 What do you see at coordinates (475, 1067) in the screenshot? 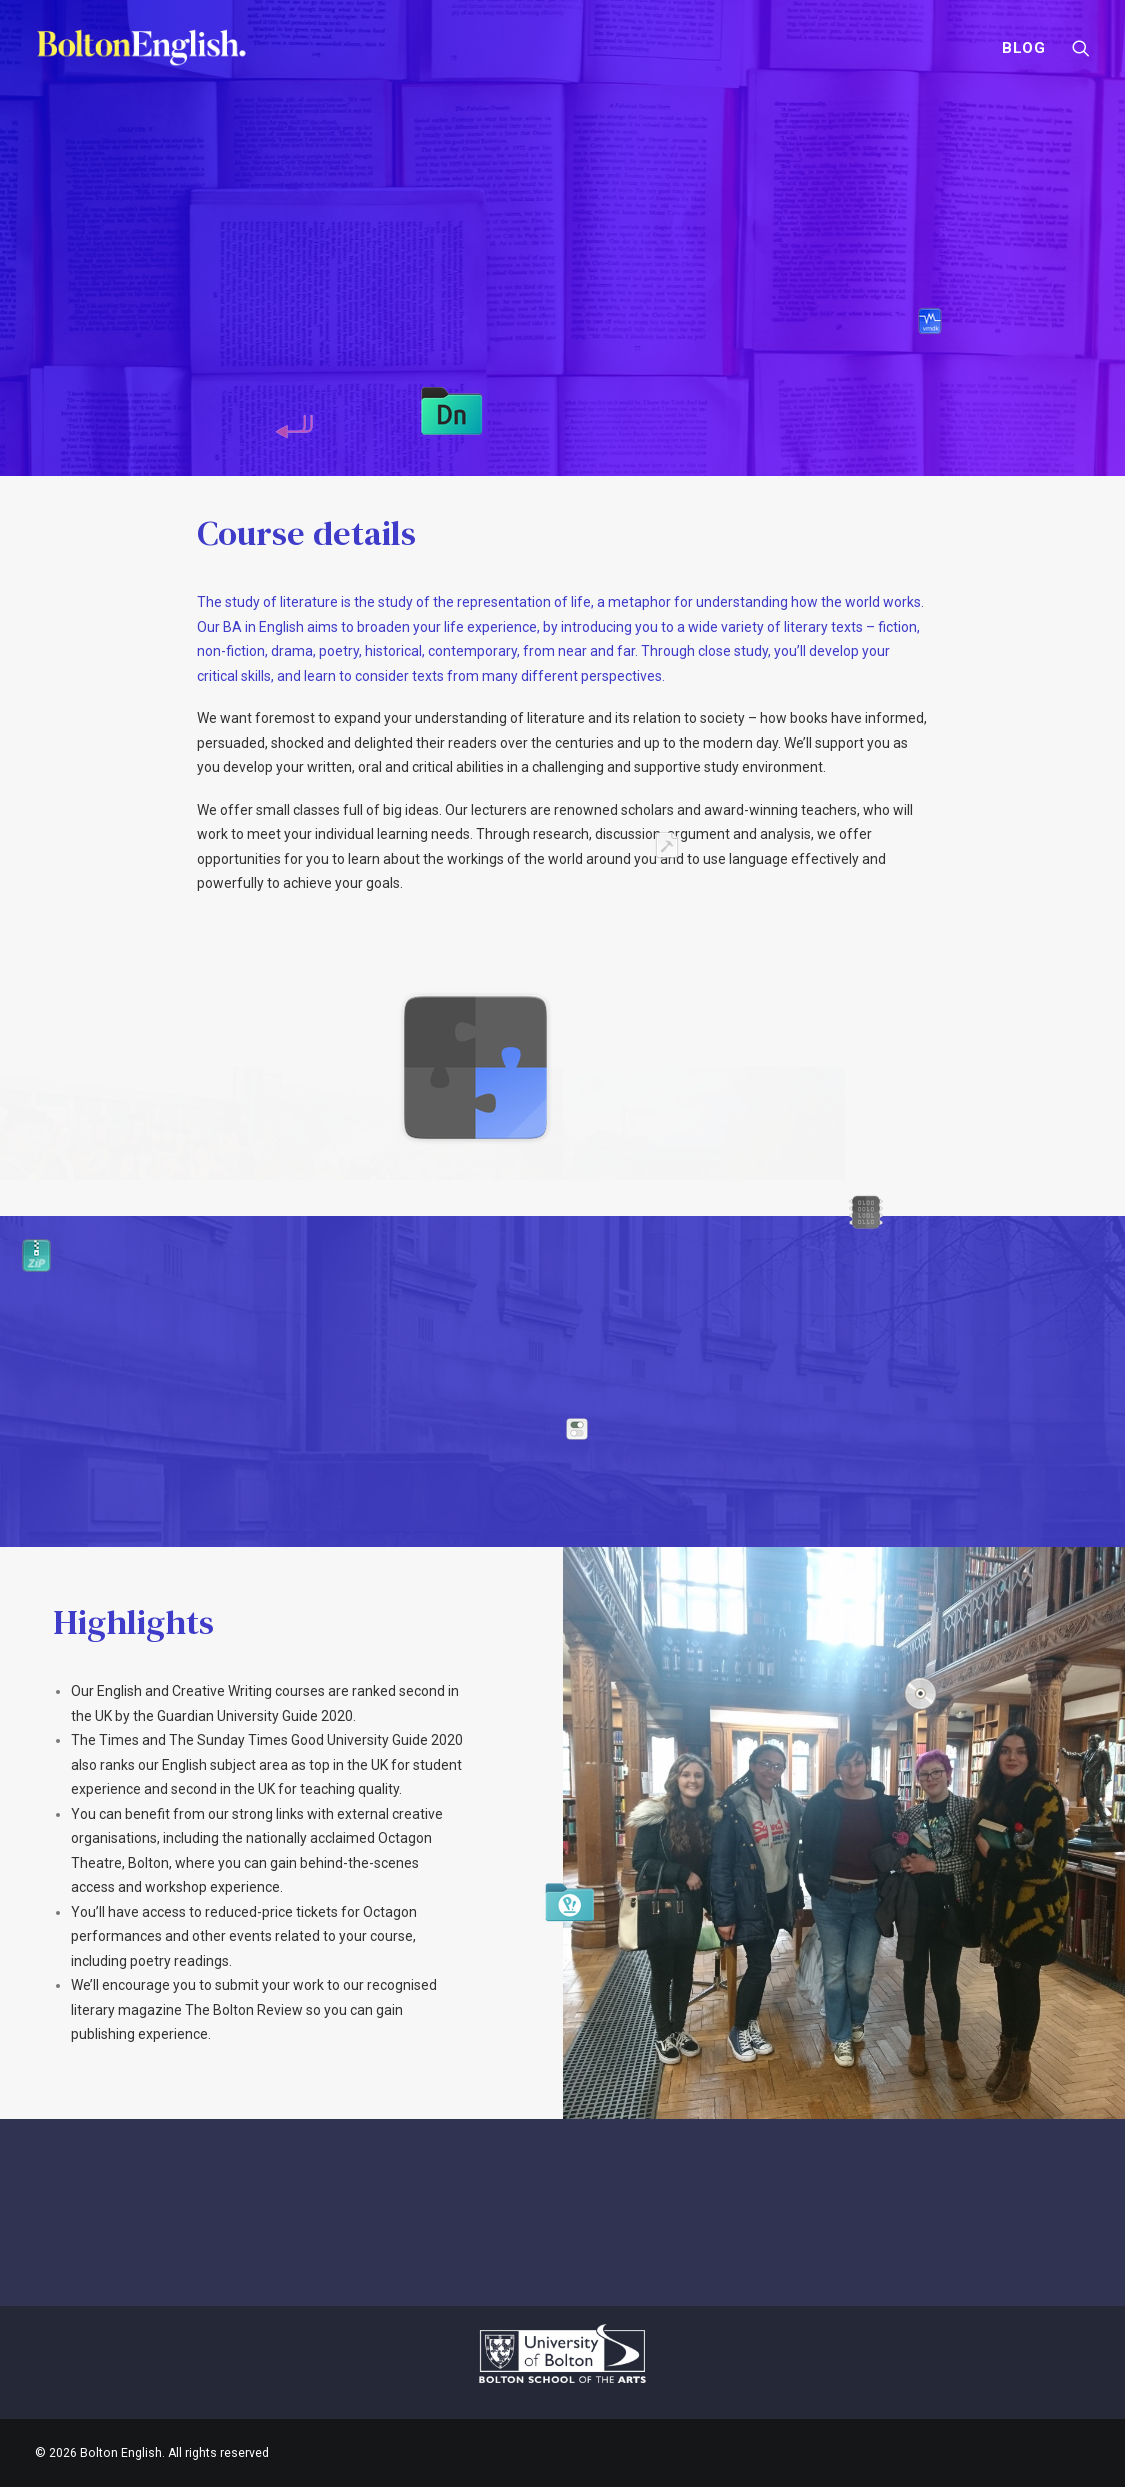
I see `add or manage bluetooth plugins` at bounding box center [475, 1067].